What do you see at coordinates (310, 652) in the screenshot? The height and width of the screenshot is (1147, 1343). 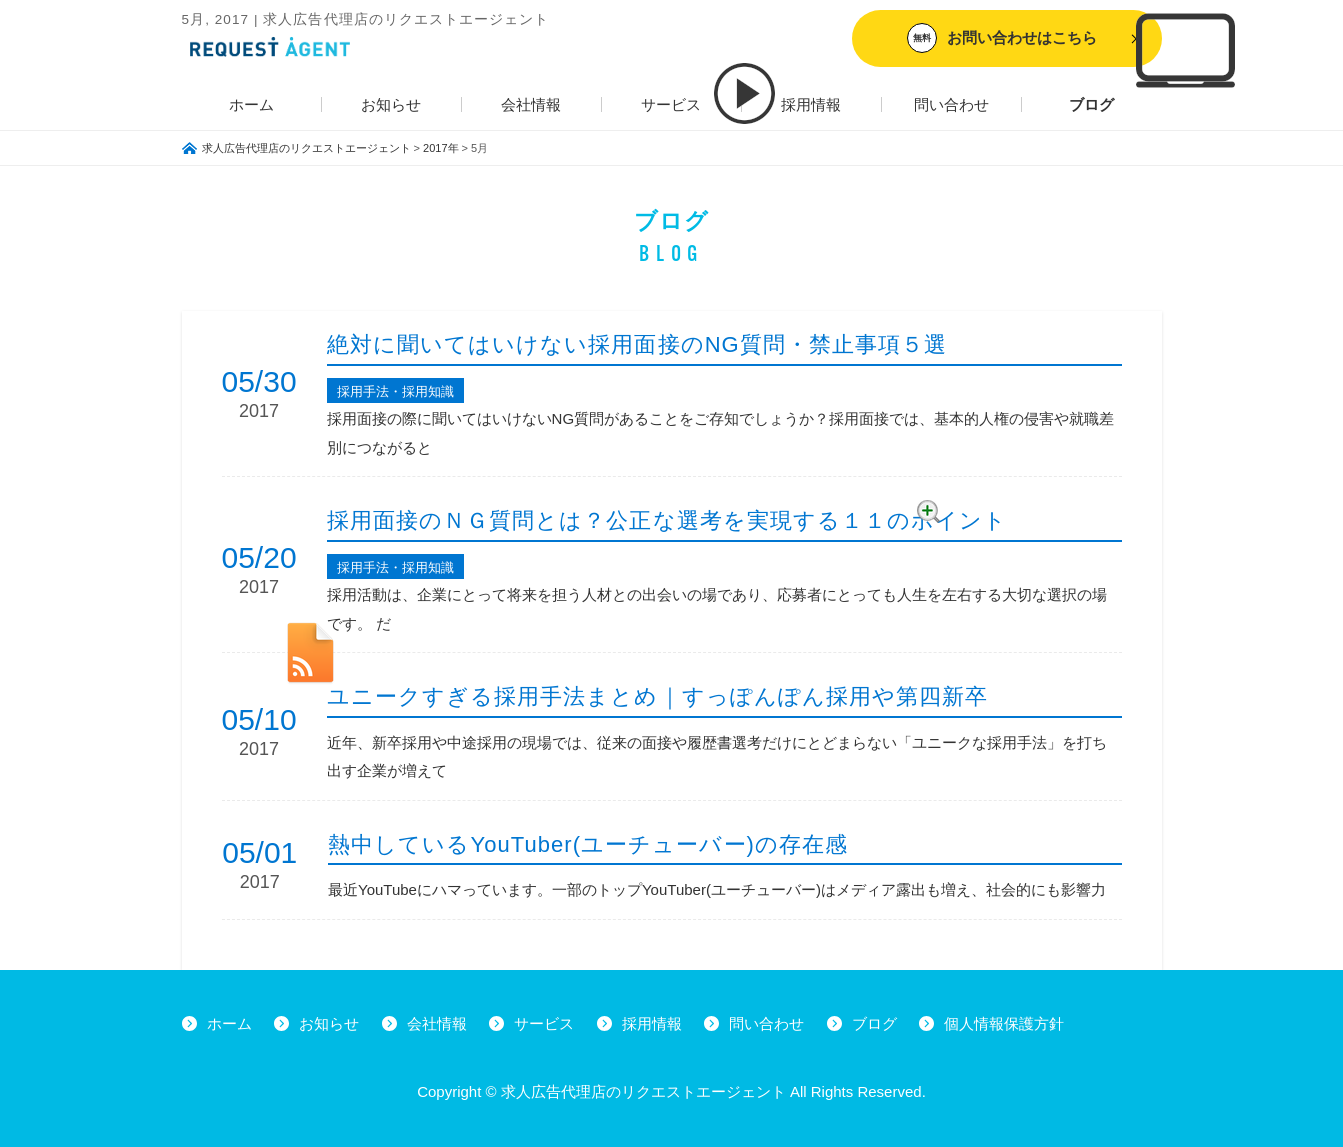 I see `an RSS or XML feed file` at bounding box center [310, 652].